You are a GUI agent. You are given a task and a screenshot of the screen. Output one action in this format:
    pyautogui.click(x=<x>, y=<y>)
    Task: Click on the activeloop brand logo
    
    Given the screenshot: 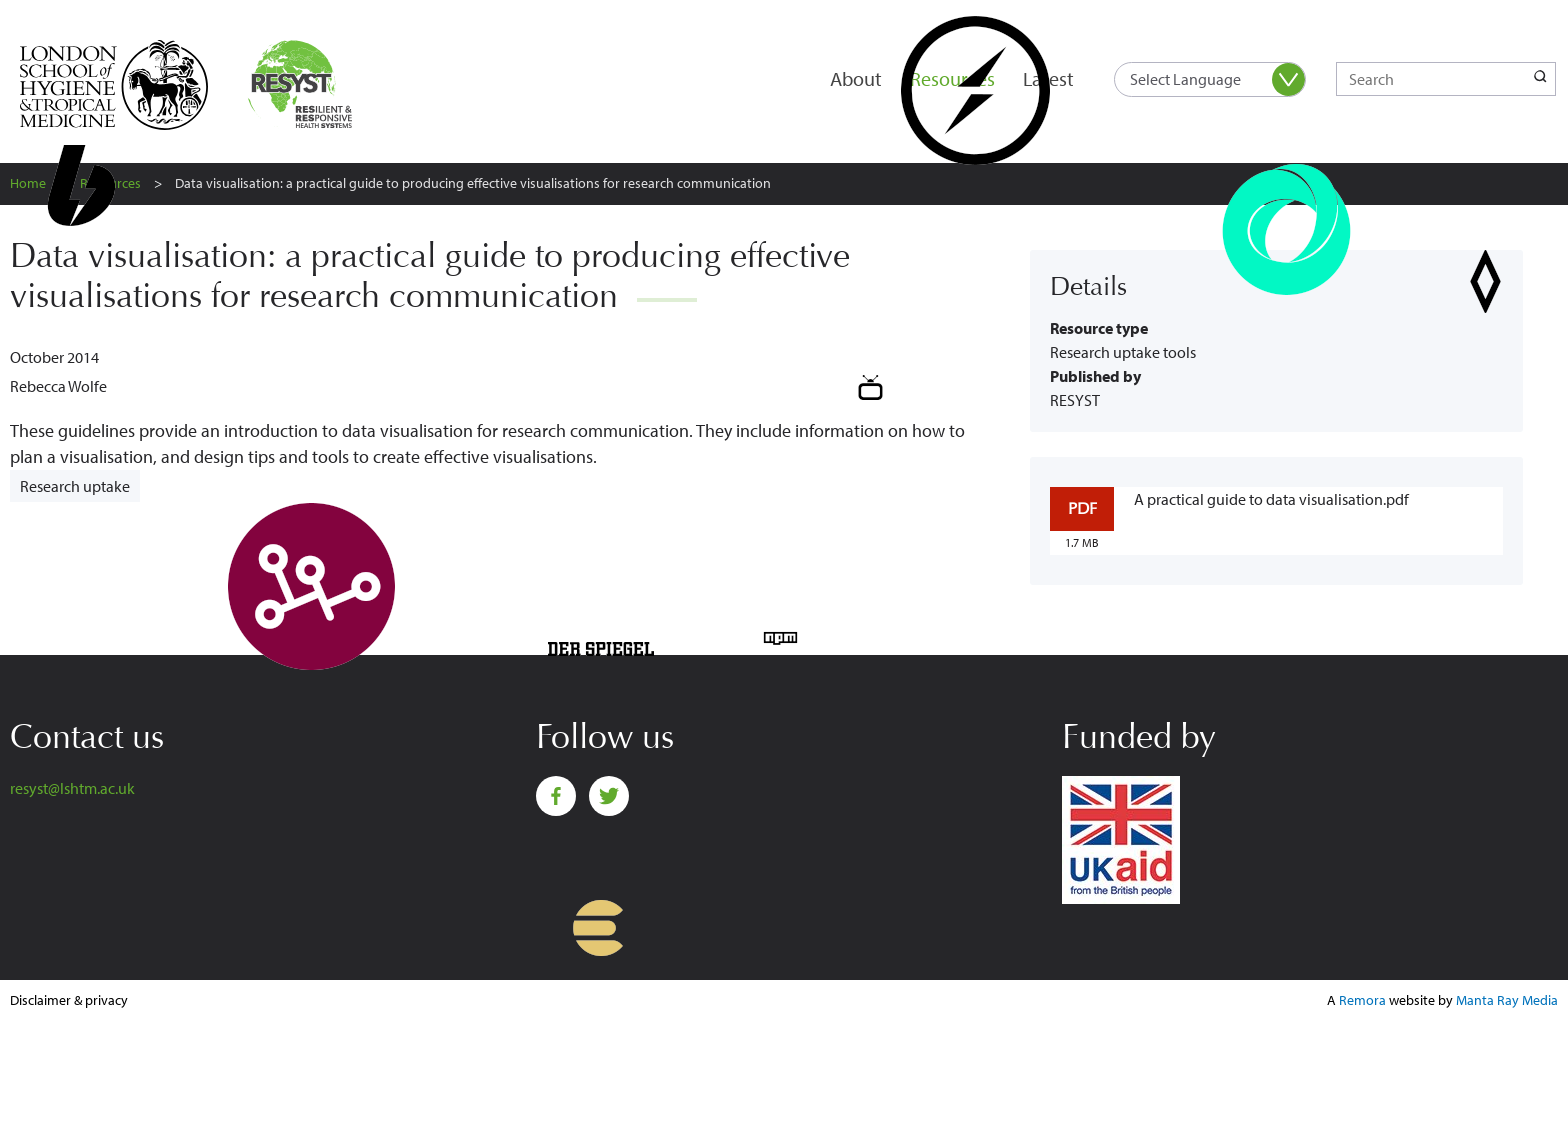 What is the action you would take?
    pyautogui.click(x=1286, y=229)
    